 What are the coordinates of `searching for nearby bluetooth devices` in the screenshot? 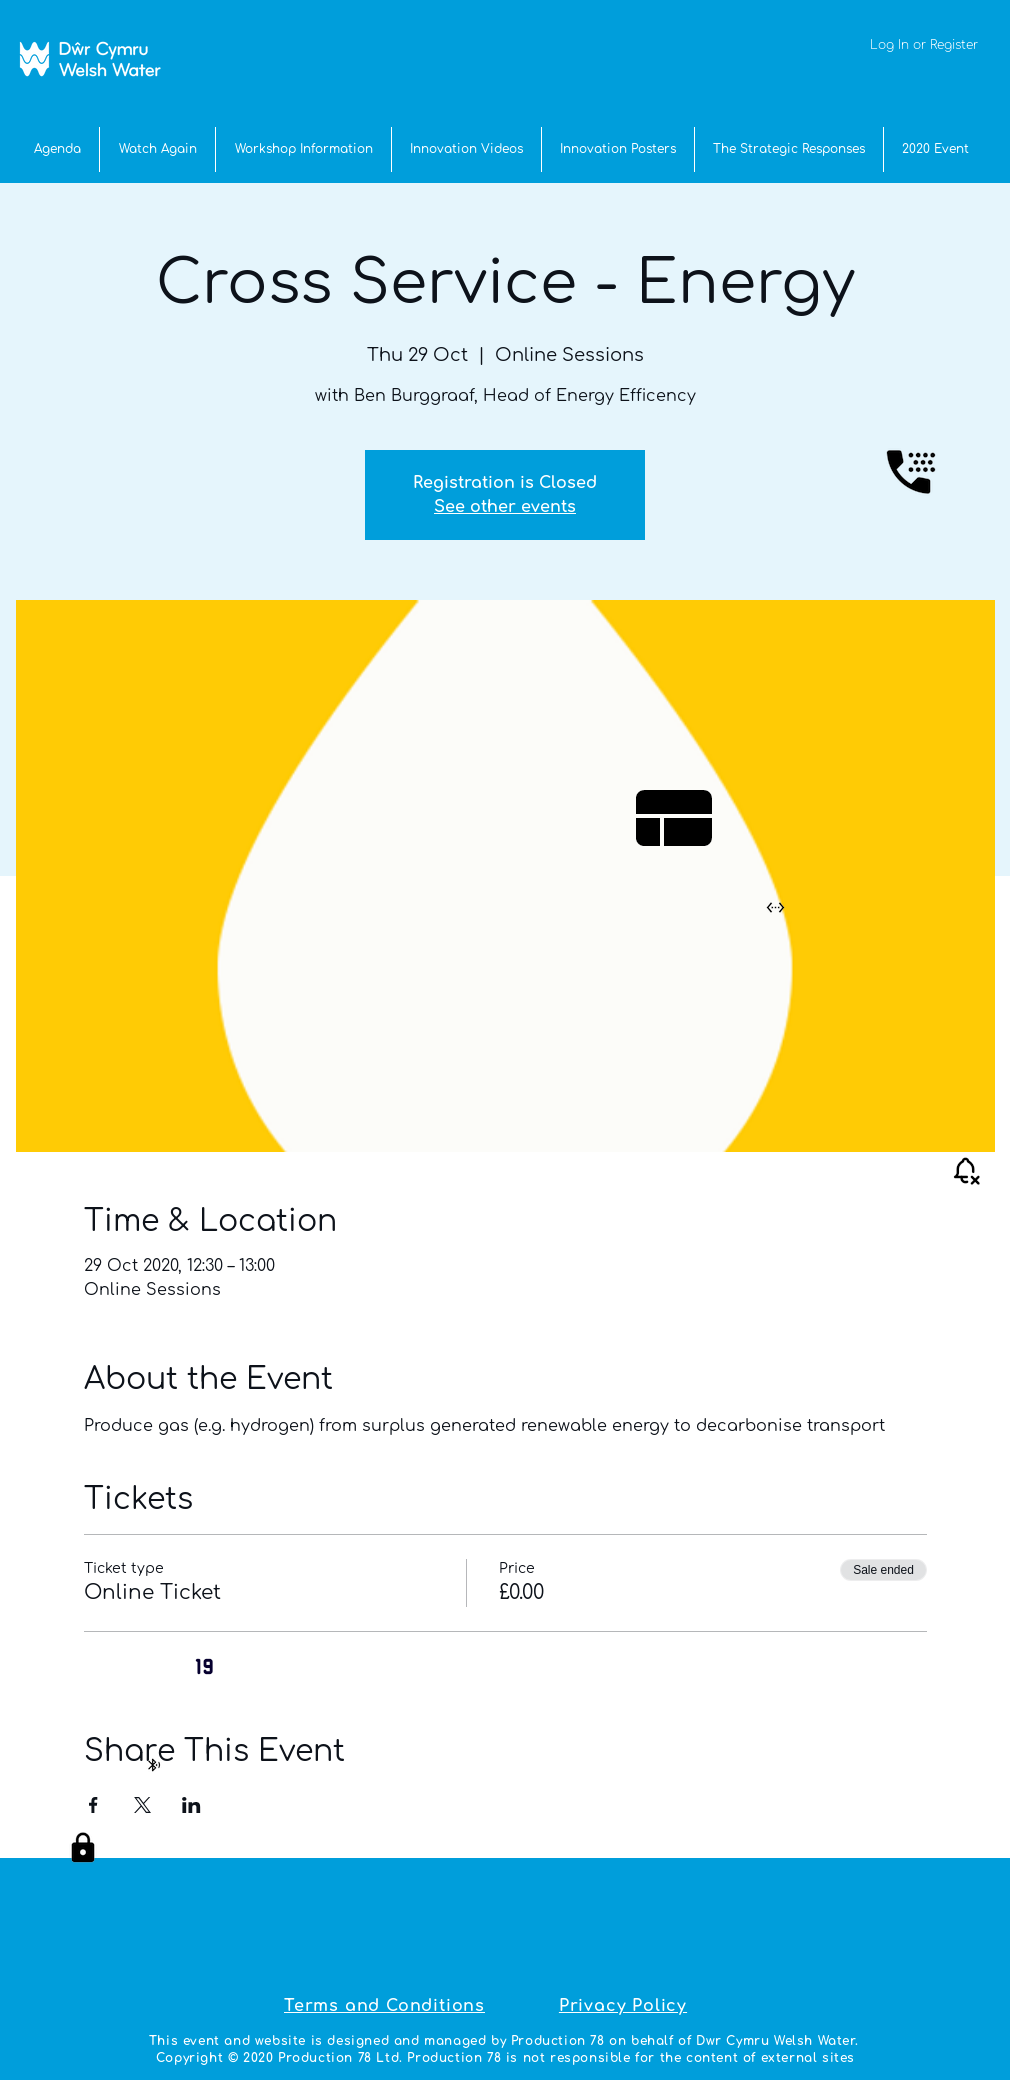 It's located at (154, 1765).